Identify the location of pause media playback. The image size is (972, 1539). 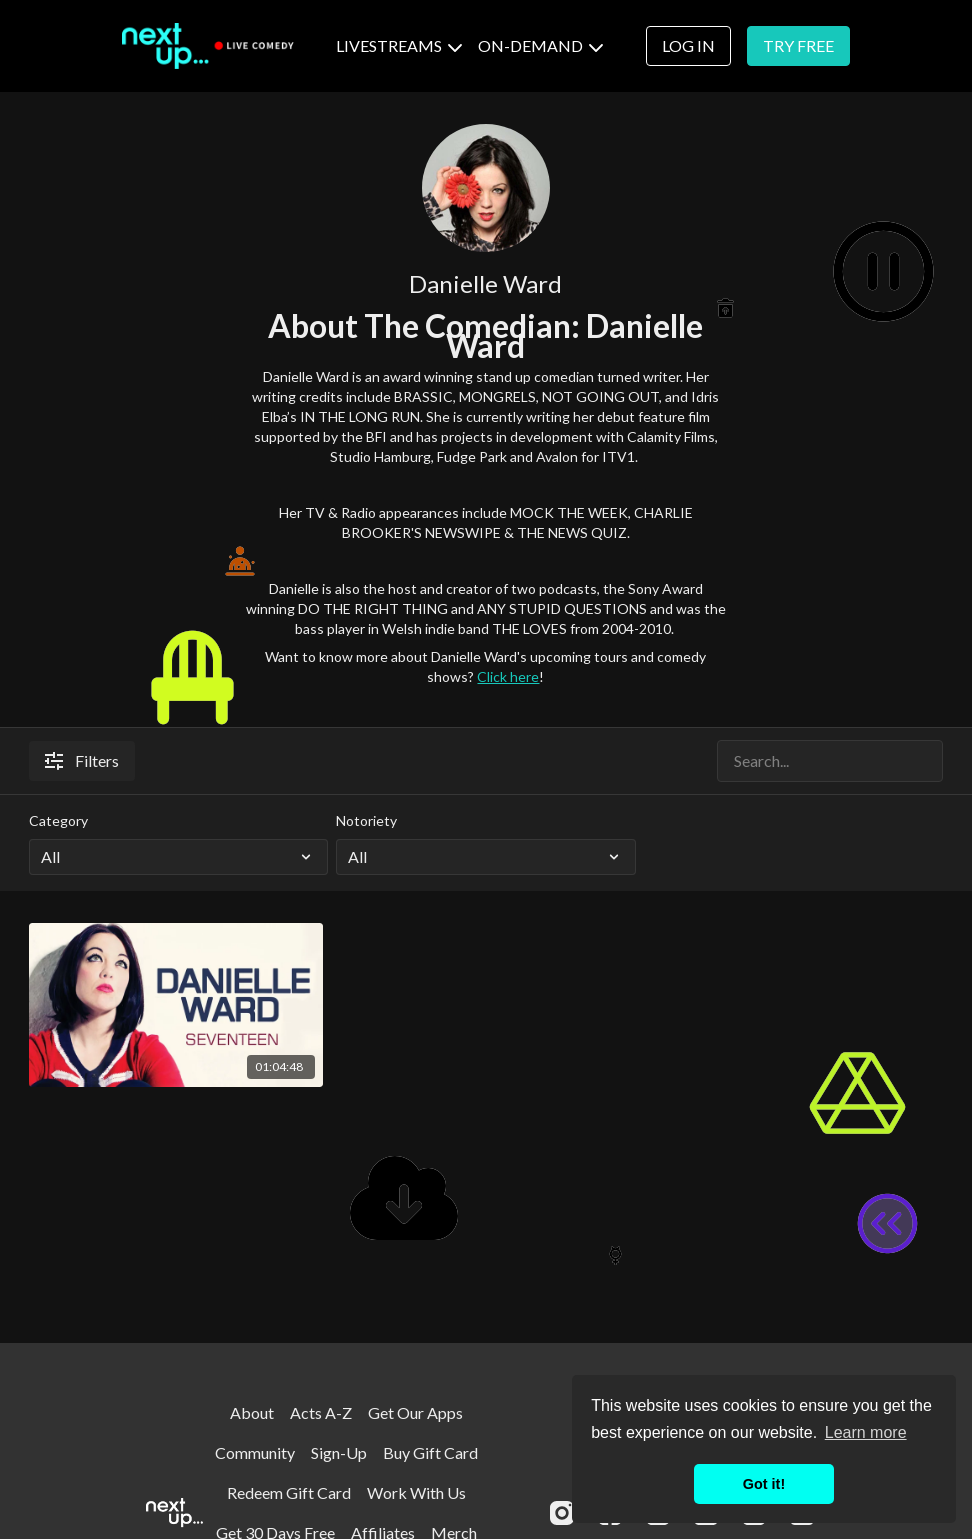
(883, 271).